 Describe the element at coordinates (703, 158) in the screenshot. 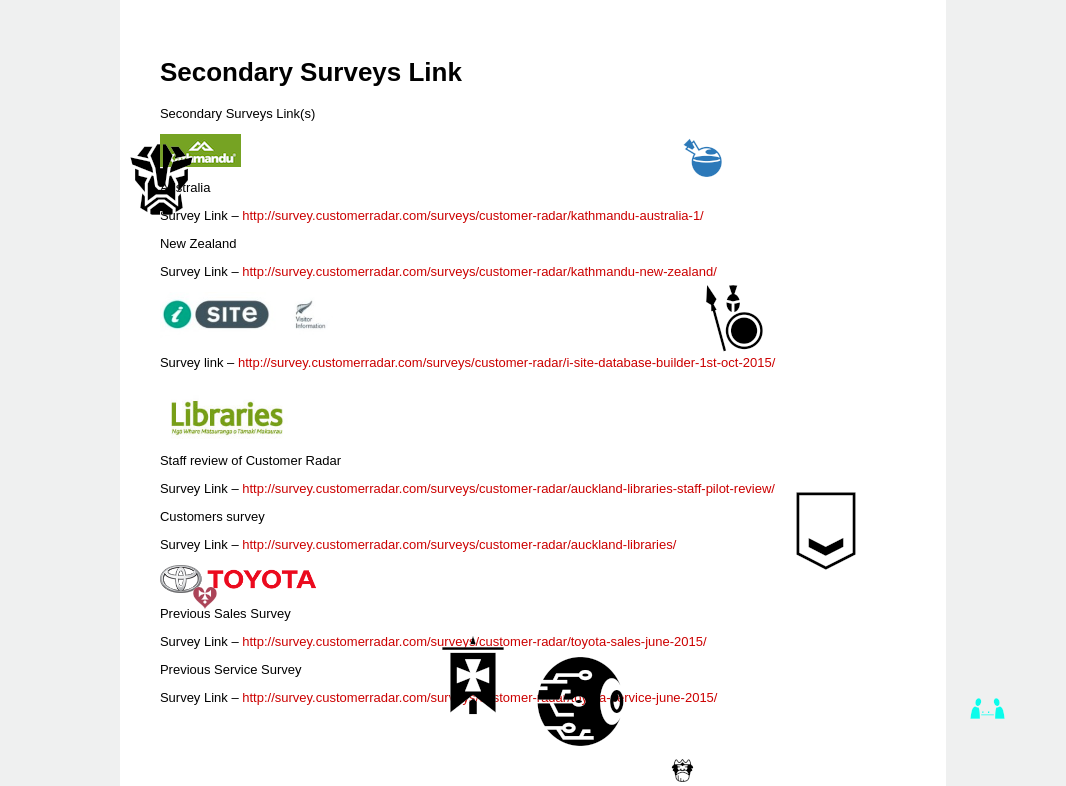

I see `use a potion or consumable item` at that location.